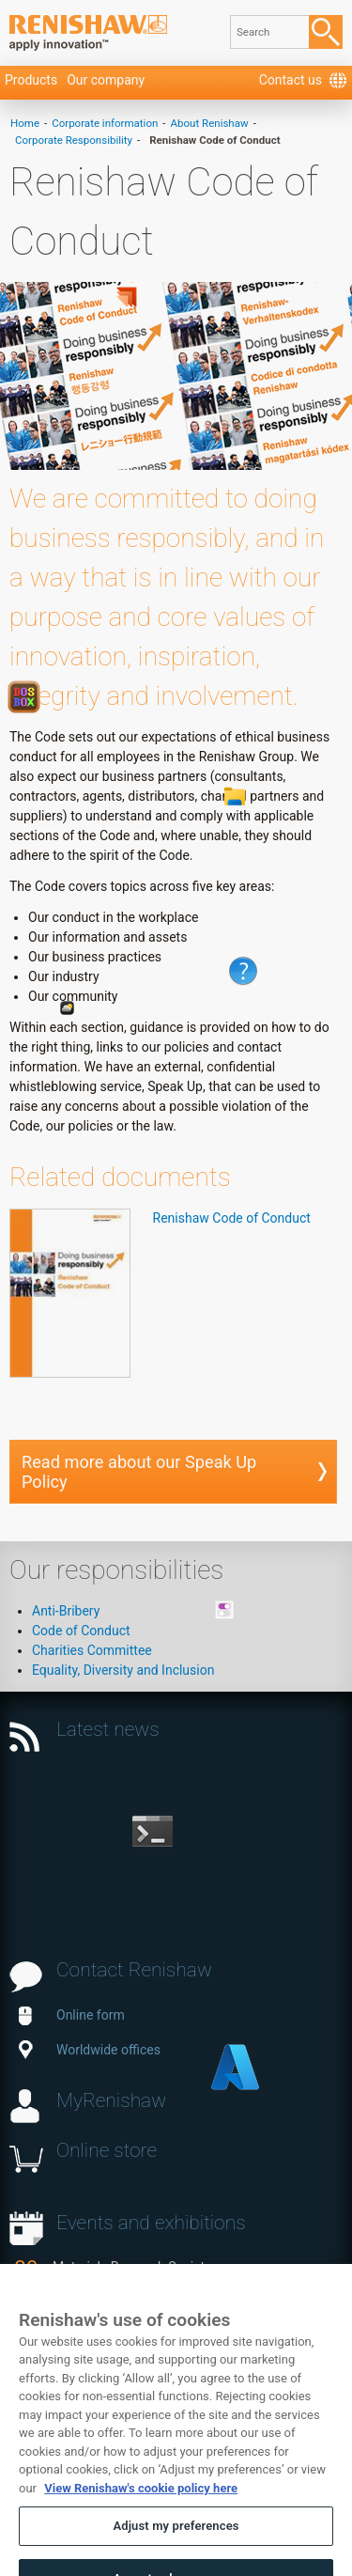 The width and height of the screenshot is (352, 2576). I want to click on open file explorer, so click(235, 796).